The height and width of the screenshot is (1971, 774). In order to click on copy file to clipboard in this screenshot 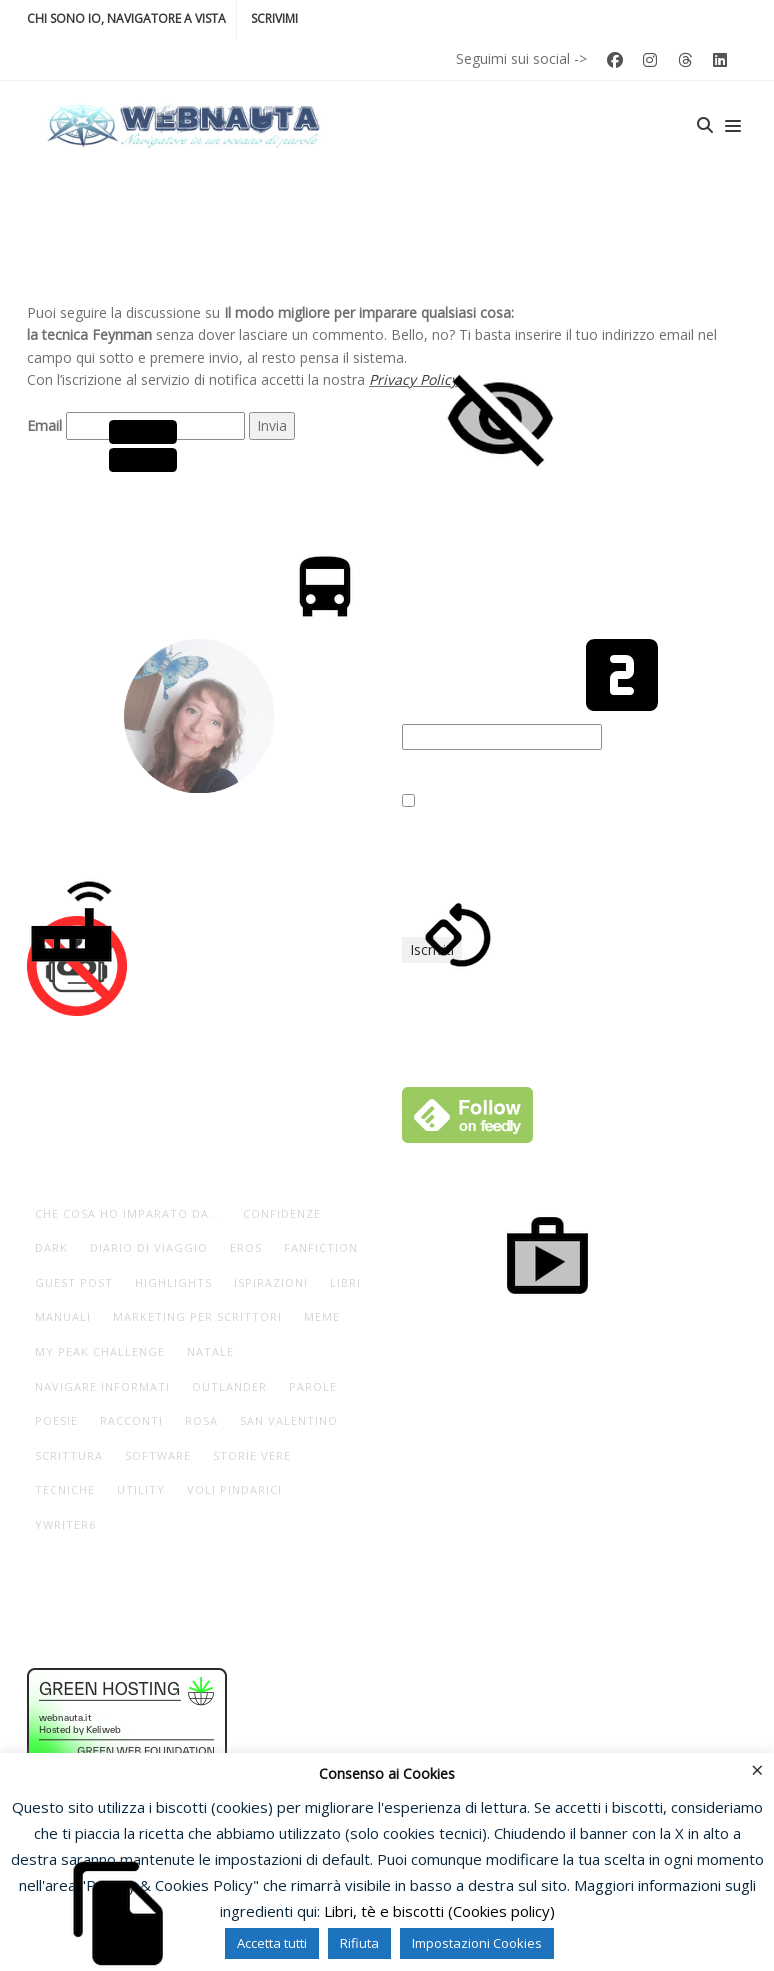, I will do `click(120, 1913)`.